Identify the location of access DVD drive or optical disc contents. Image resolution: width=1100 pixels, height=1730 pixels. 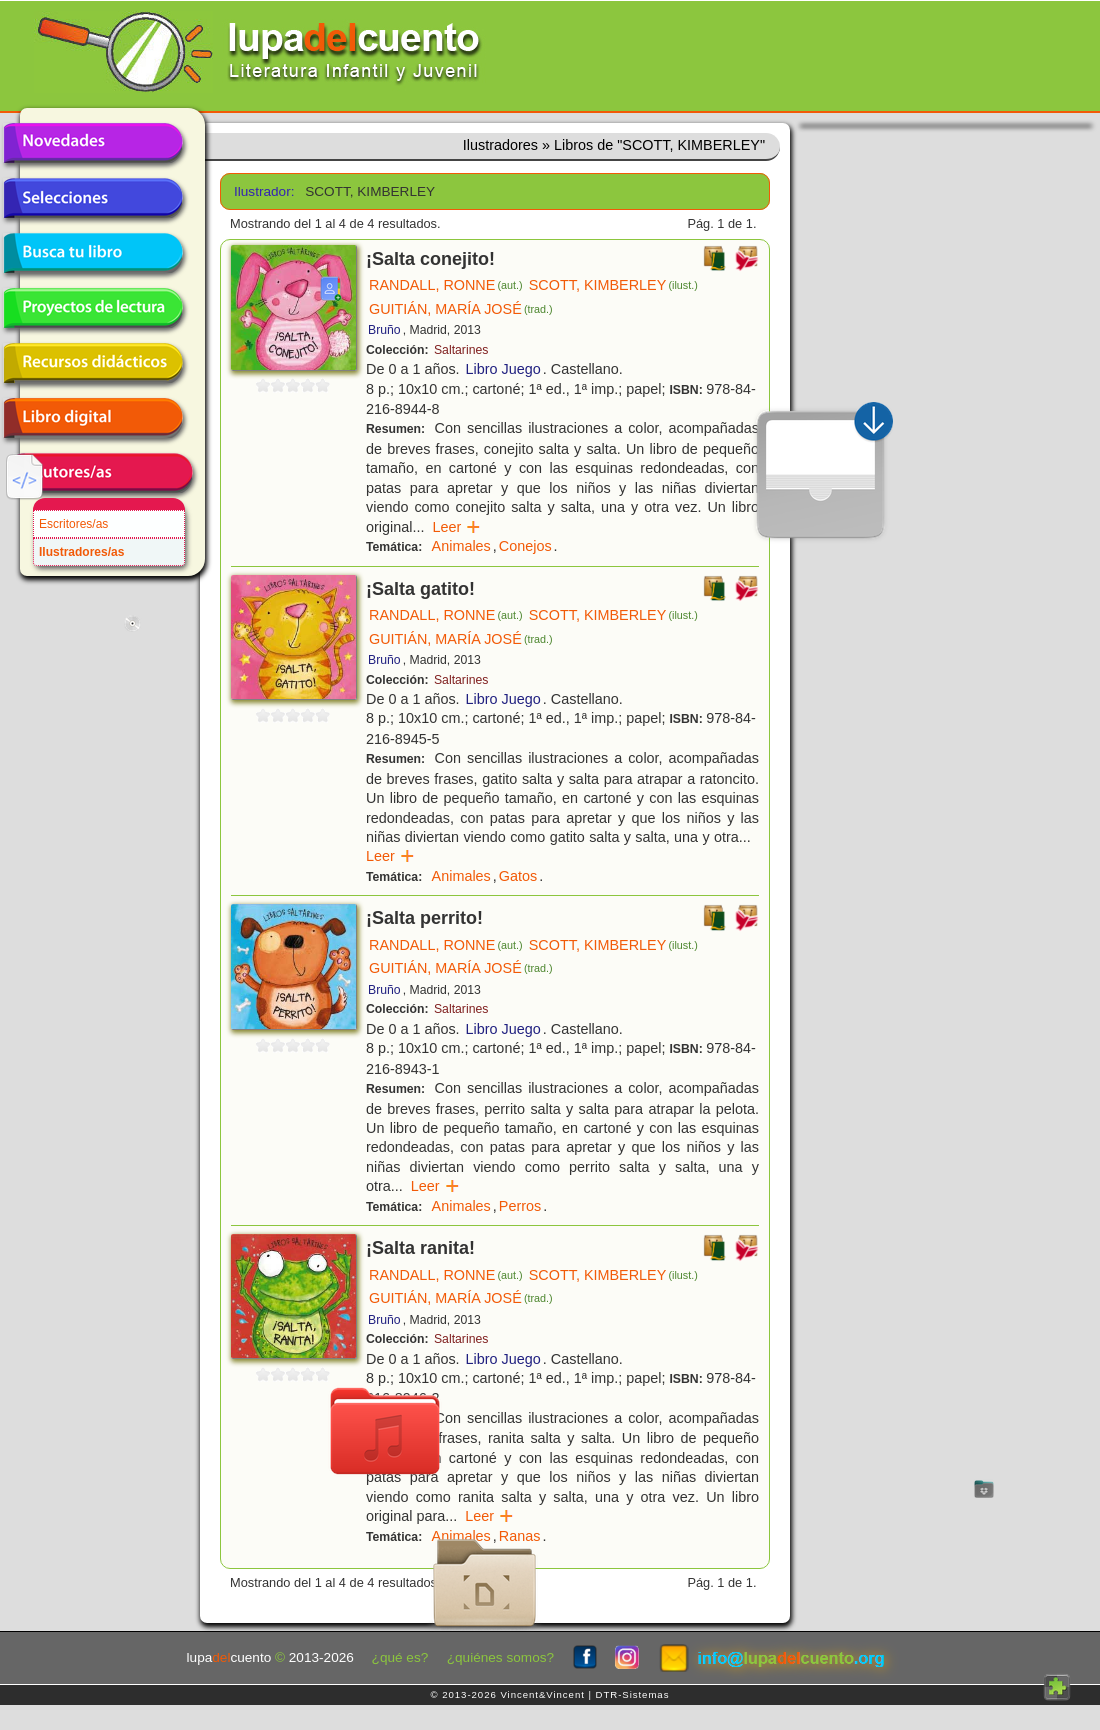
(132, 623).